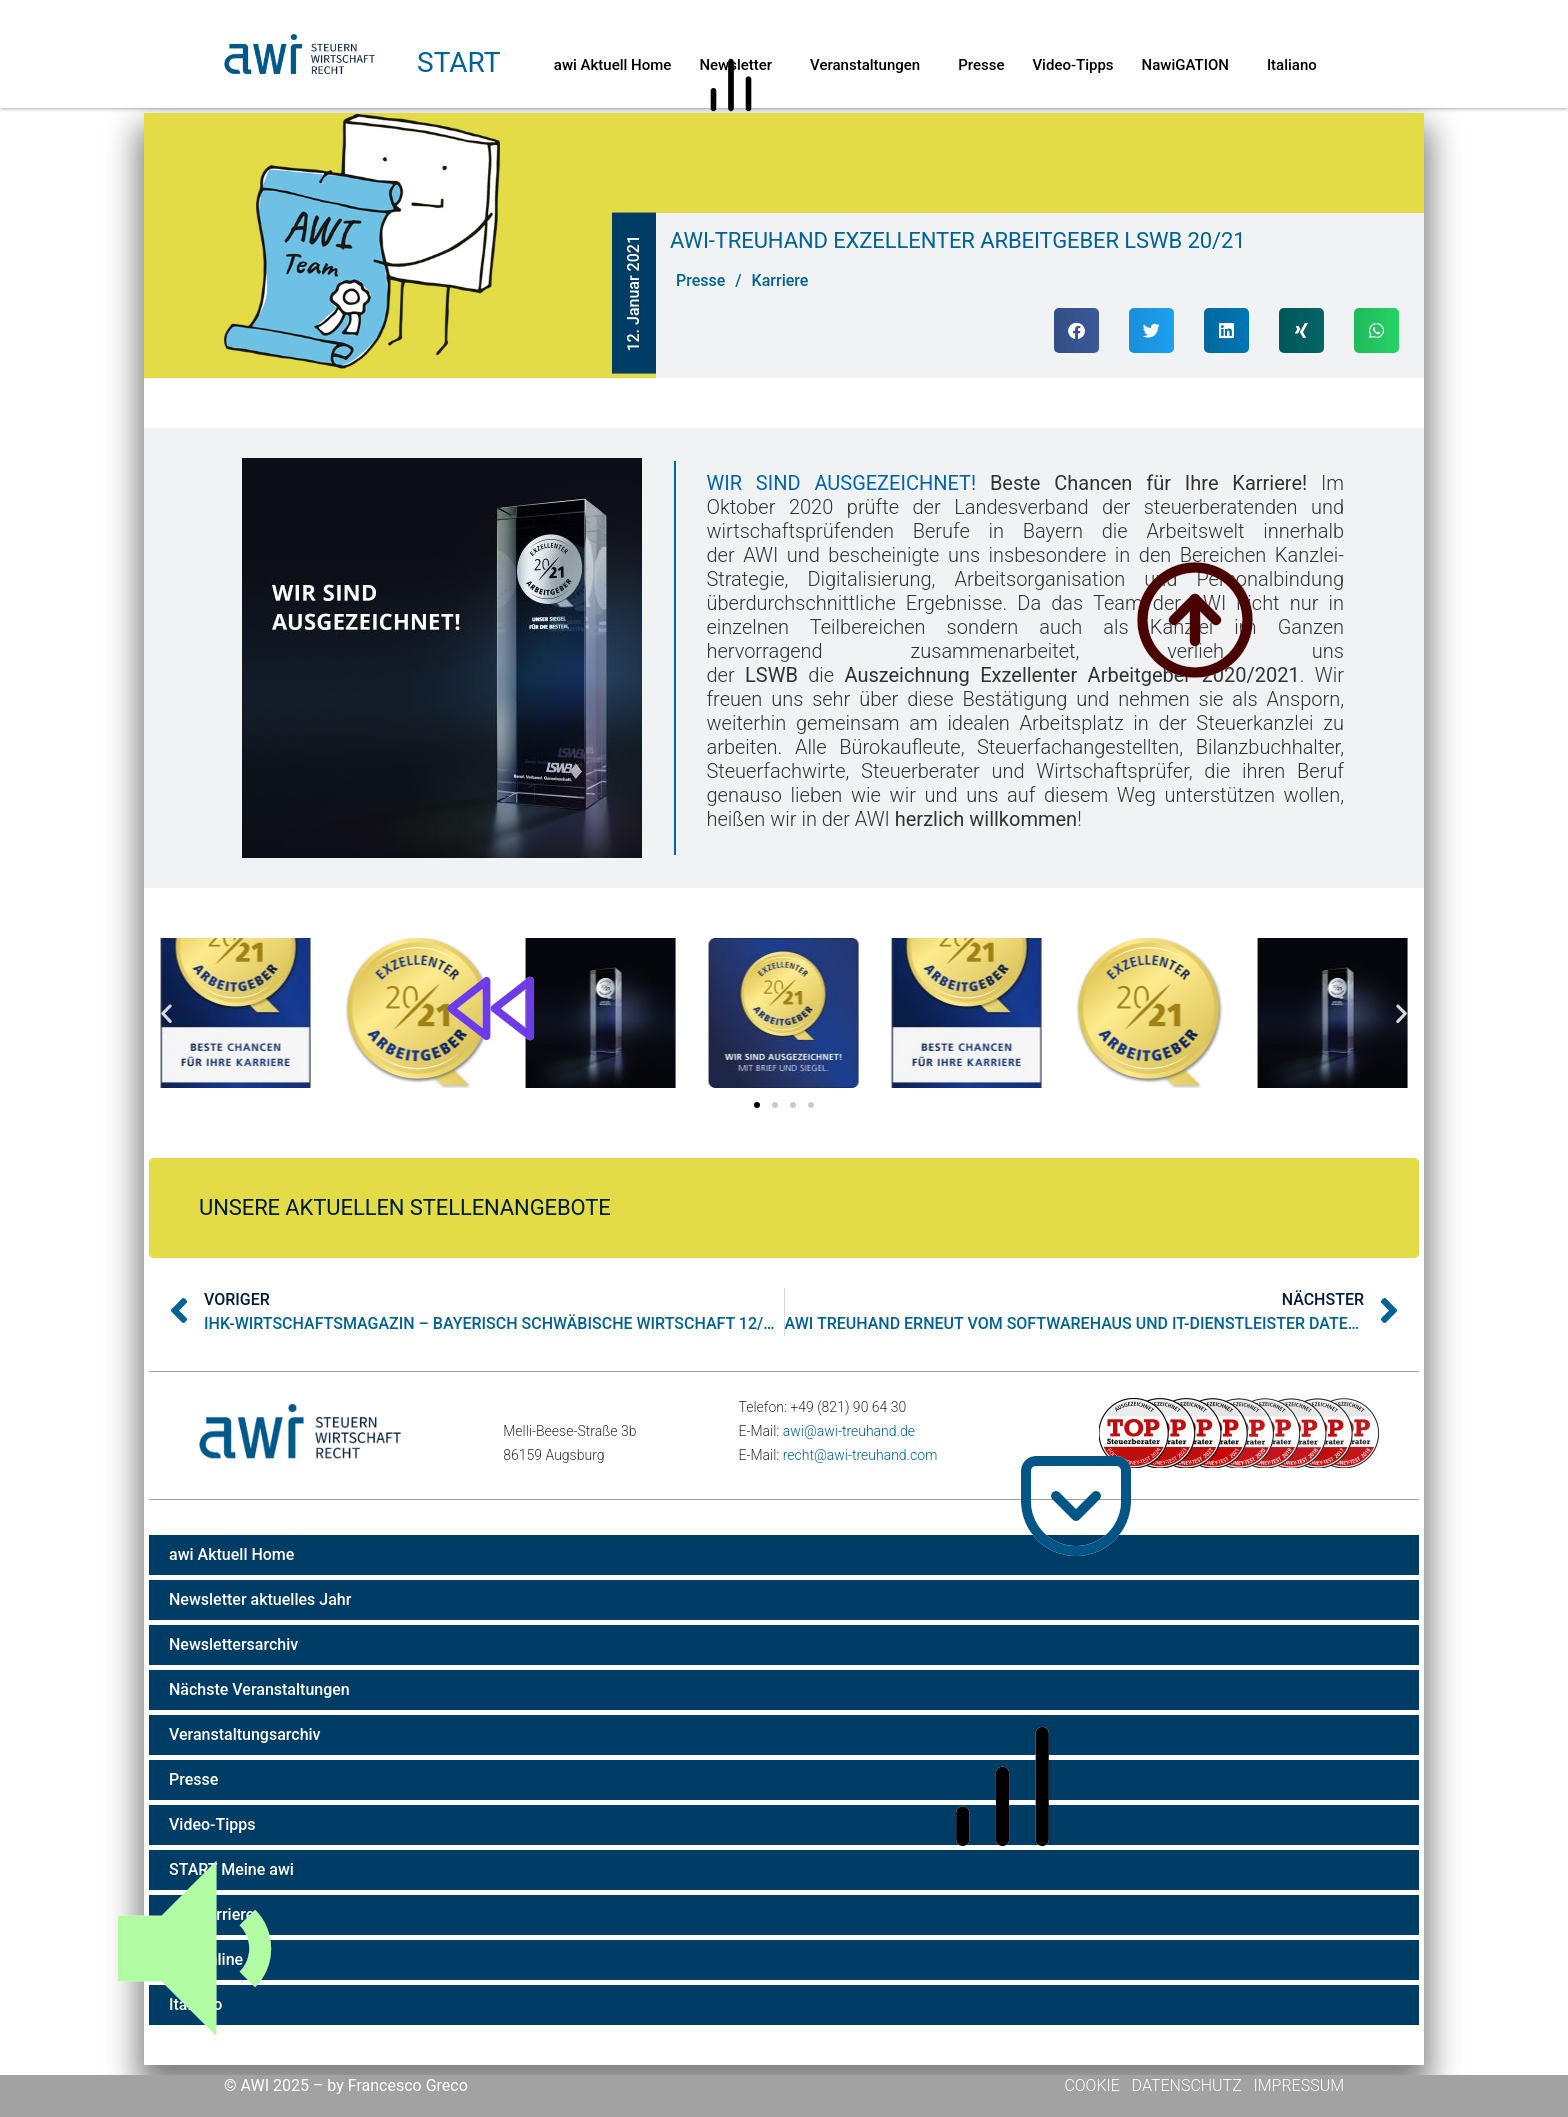 This screenshot has height=2117, width=1568. I want to click on scroll to top of page, so click(1195, 620).